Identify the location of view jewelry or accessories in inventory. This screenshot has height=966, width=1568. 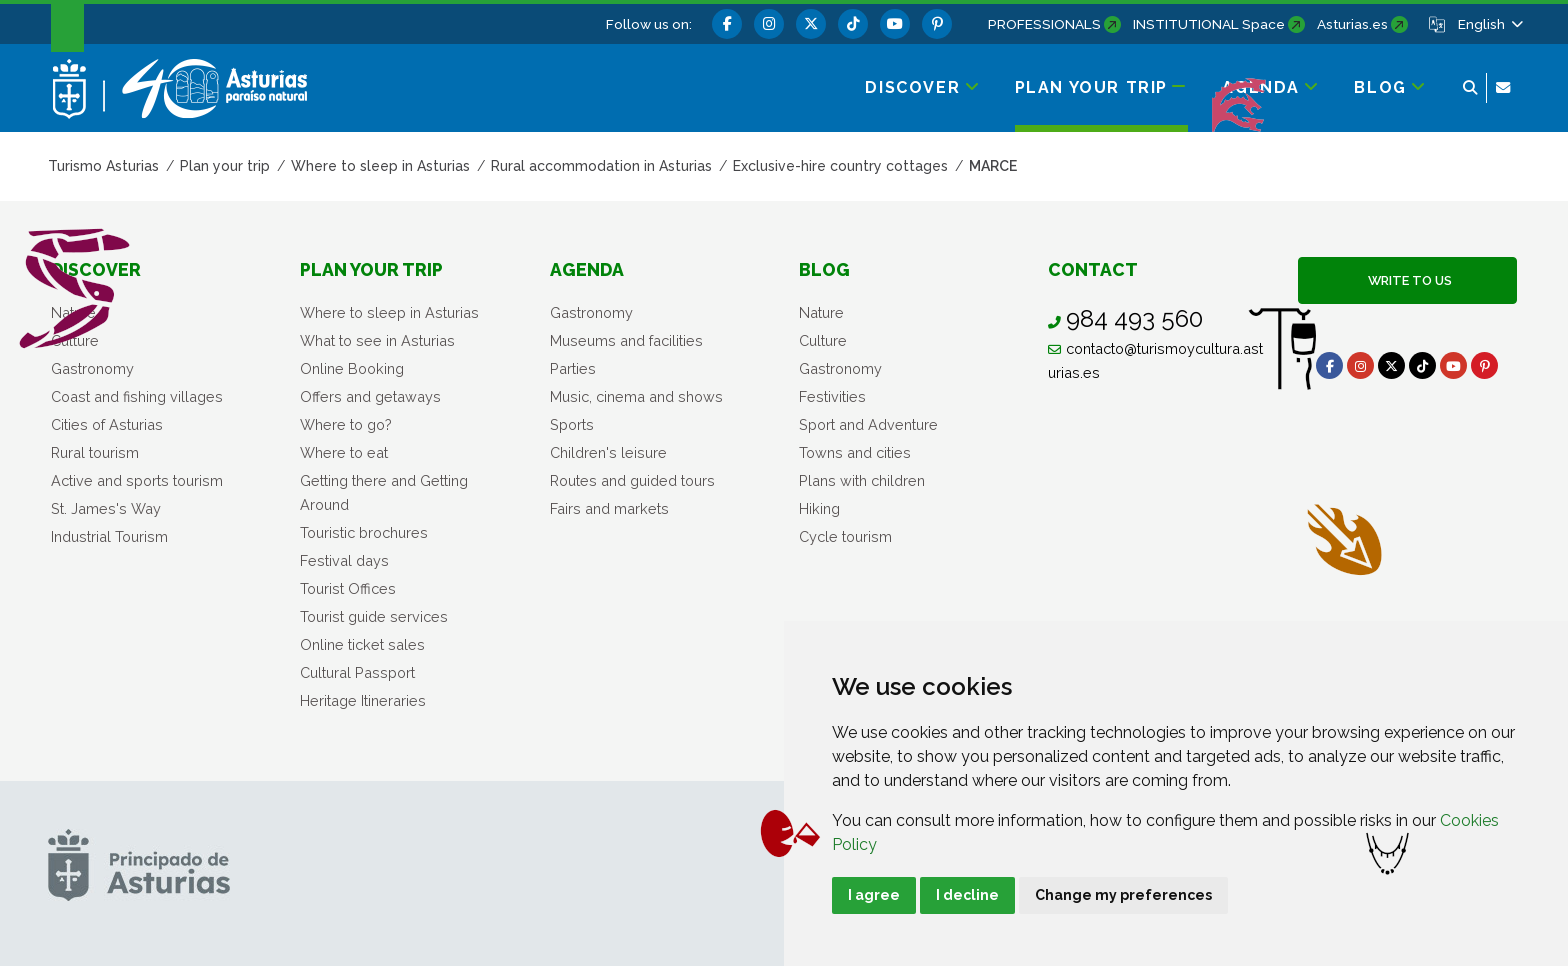
(1387, 853).